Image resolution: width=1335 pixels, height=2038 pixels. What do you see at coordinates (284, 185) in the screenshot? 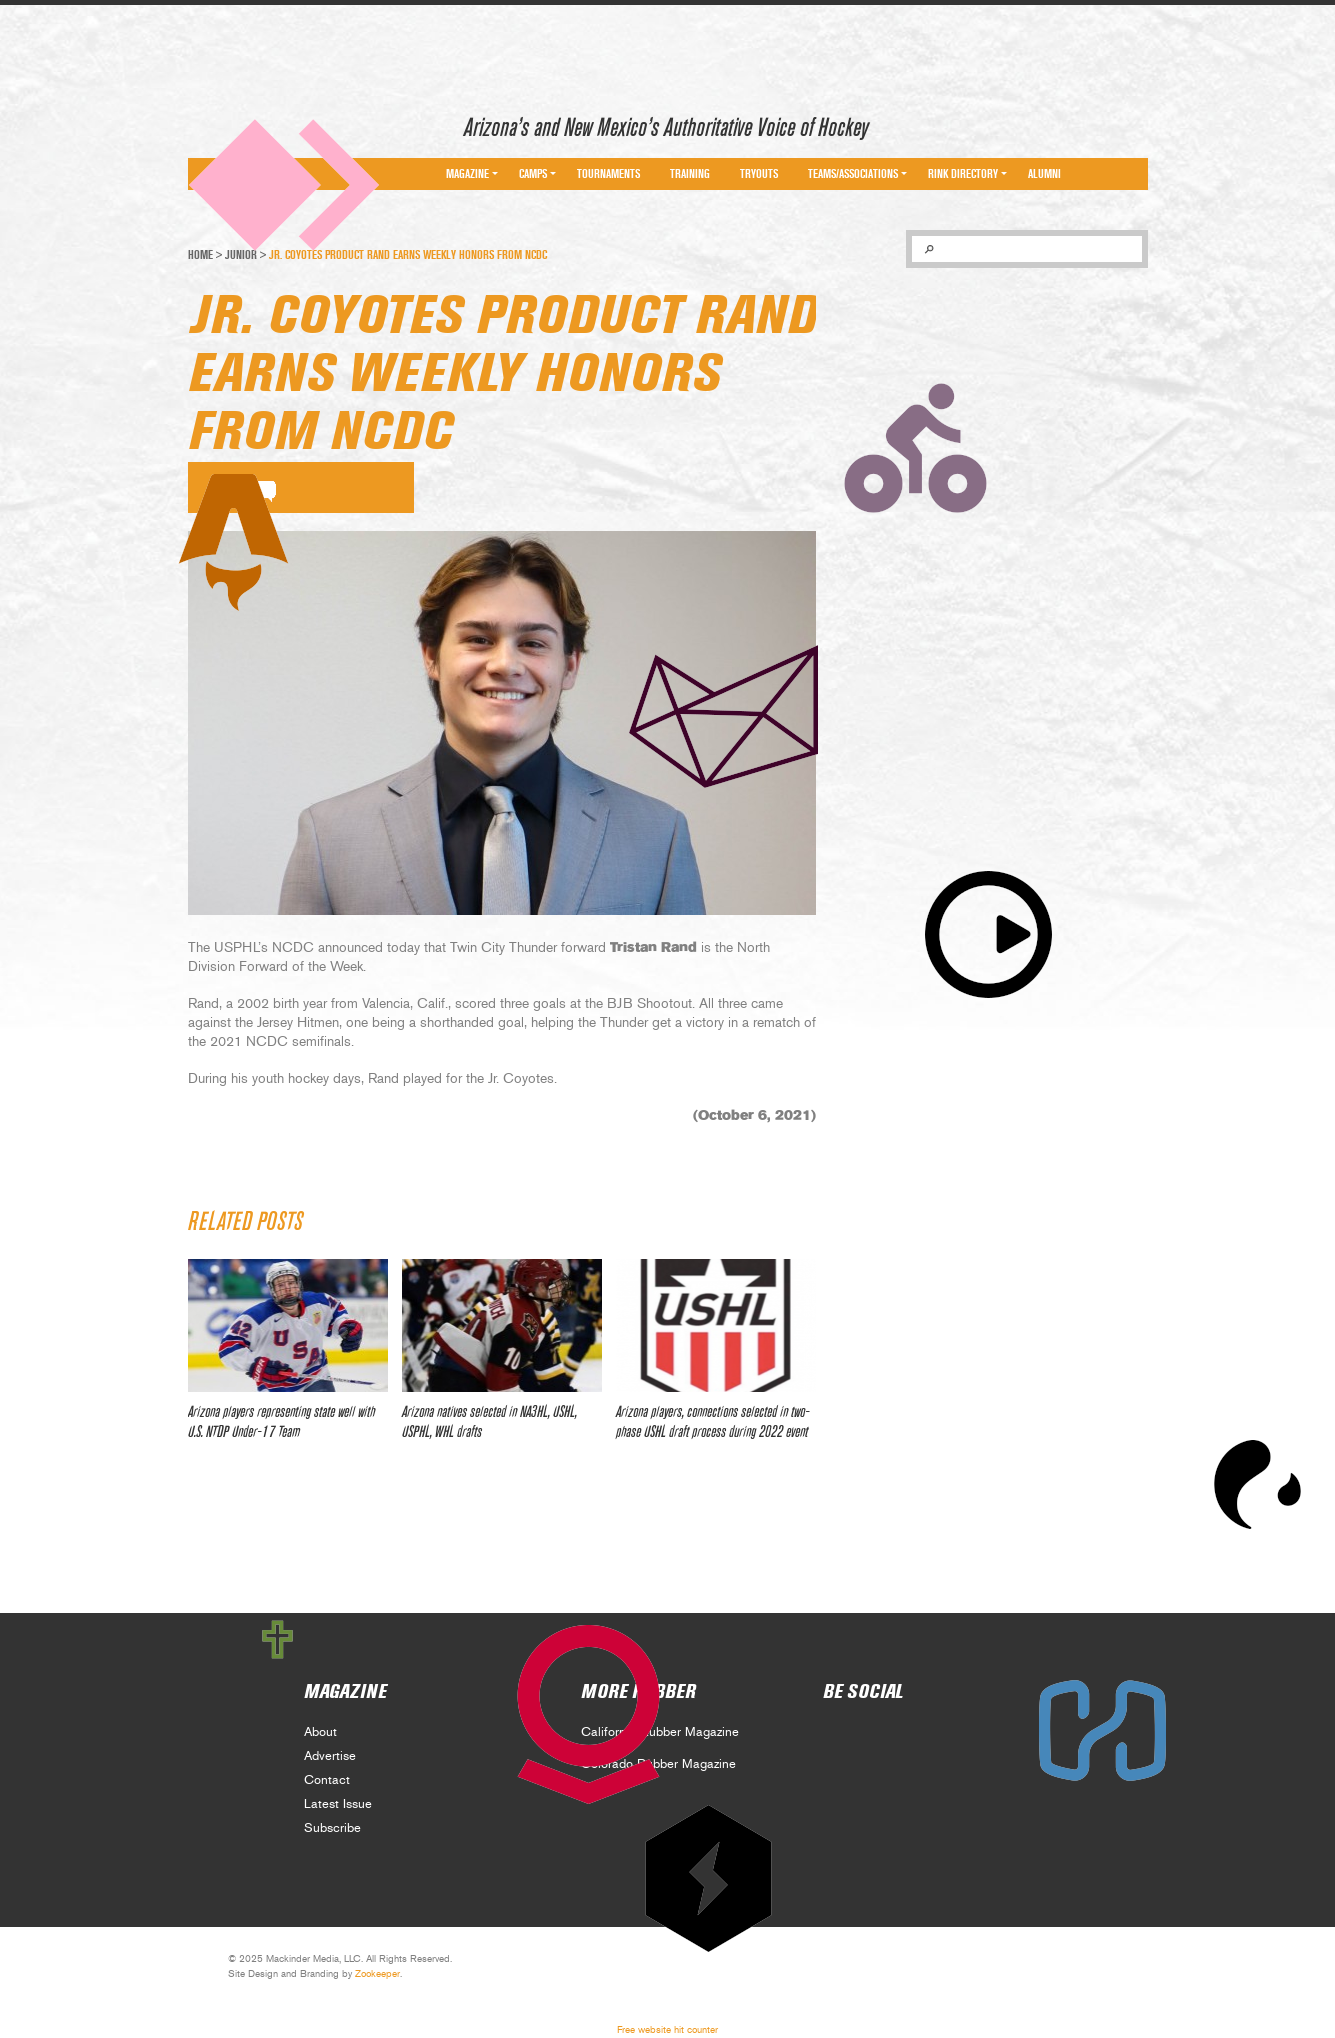
I see `open AnyDesk remote desktop application` at bounding box center [284, 185].